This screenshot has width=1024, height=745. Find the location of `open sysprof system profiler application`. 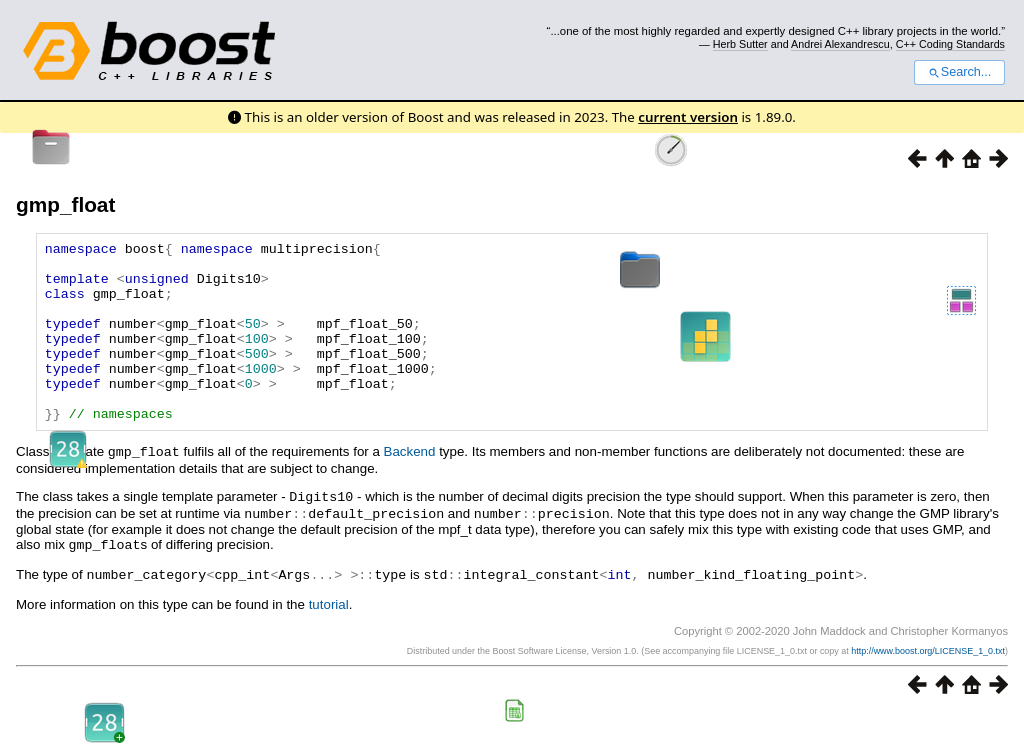

open sysprof system profiler application is located at coordinates (671, 150).